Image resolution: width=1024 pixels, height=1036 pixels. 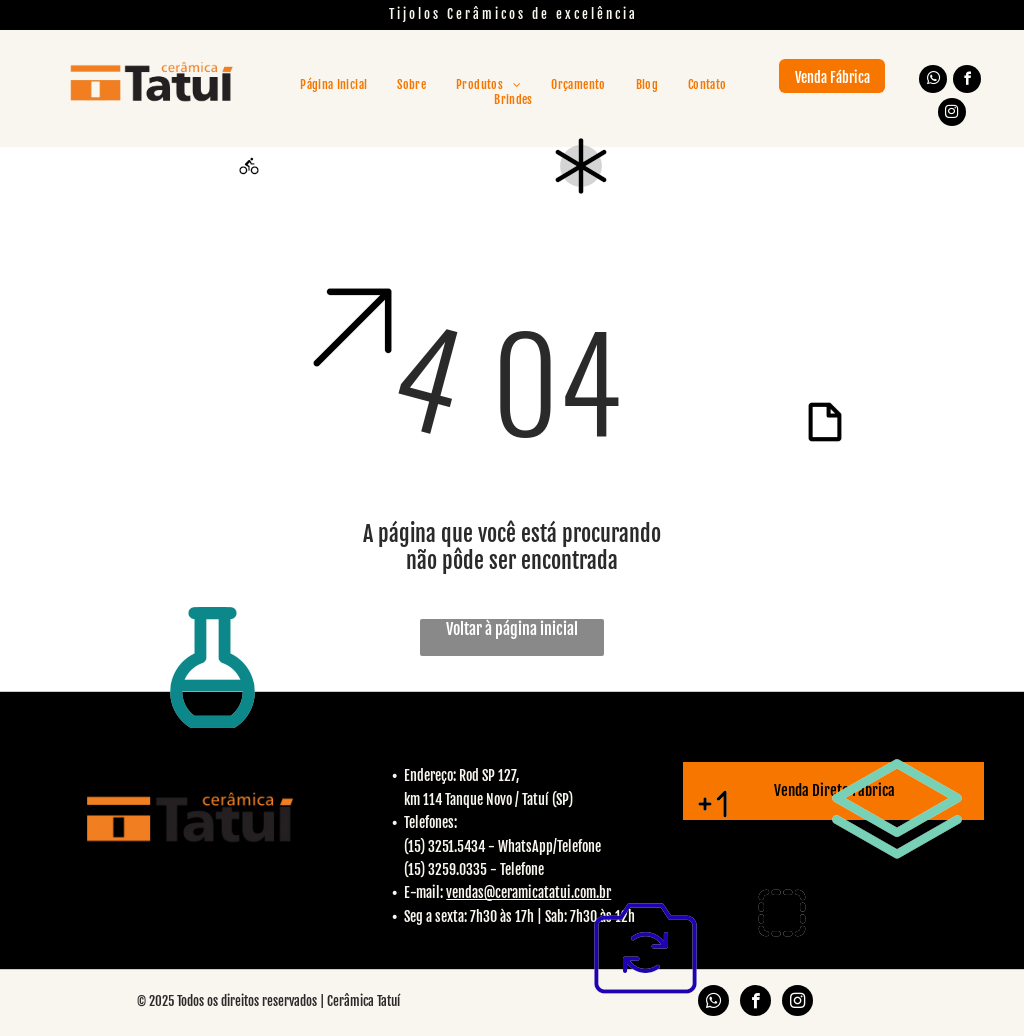 I want to click on increase exposure by one stop, so click(x=715, y=804).